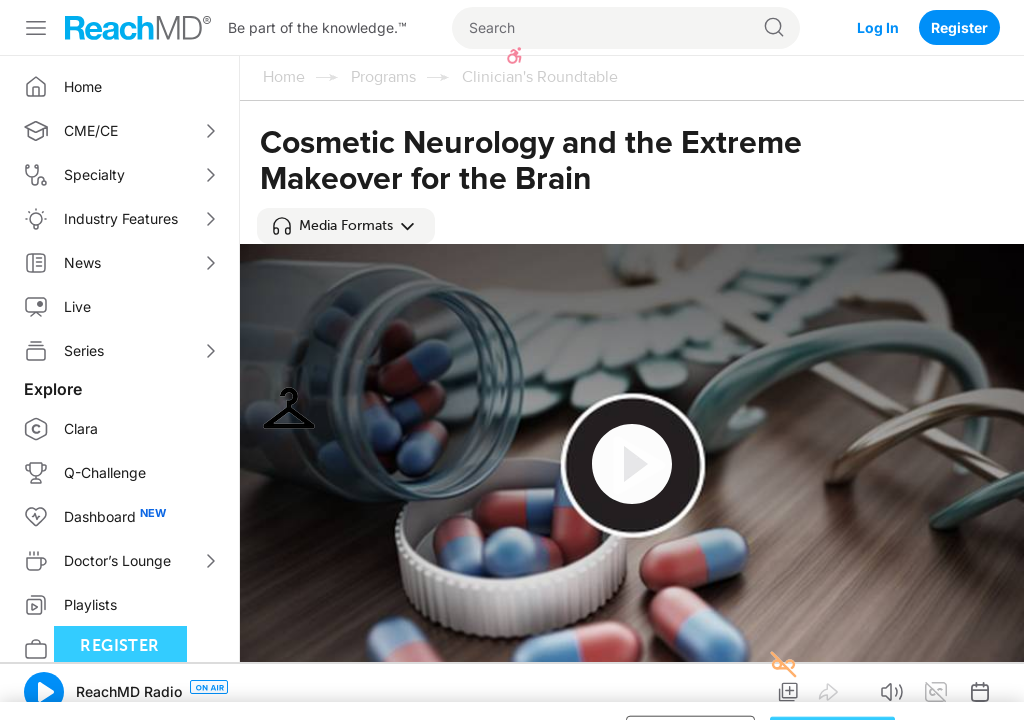 This screenshot has height=720, width=1024. Describe the element at coordinates (514, 55) in the screenshot. I see `indicates wheelchair accessibility` at that location.